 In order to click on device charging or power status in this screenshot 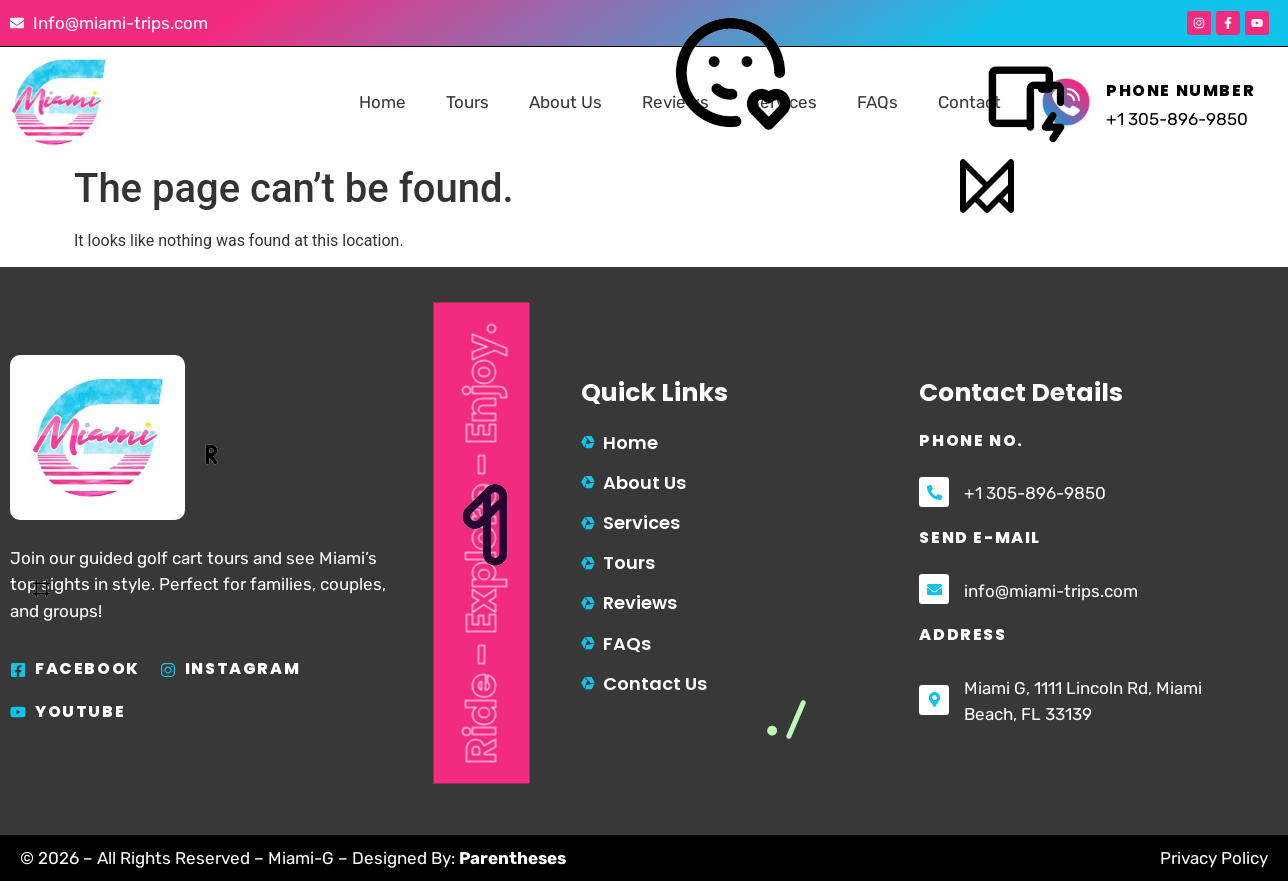, I will do `click(1026, 100)`.